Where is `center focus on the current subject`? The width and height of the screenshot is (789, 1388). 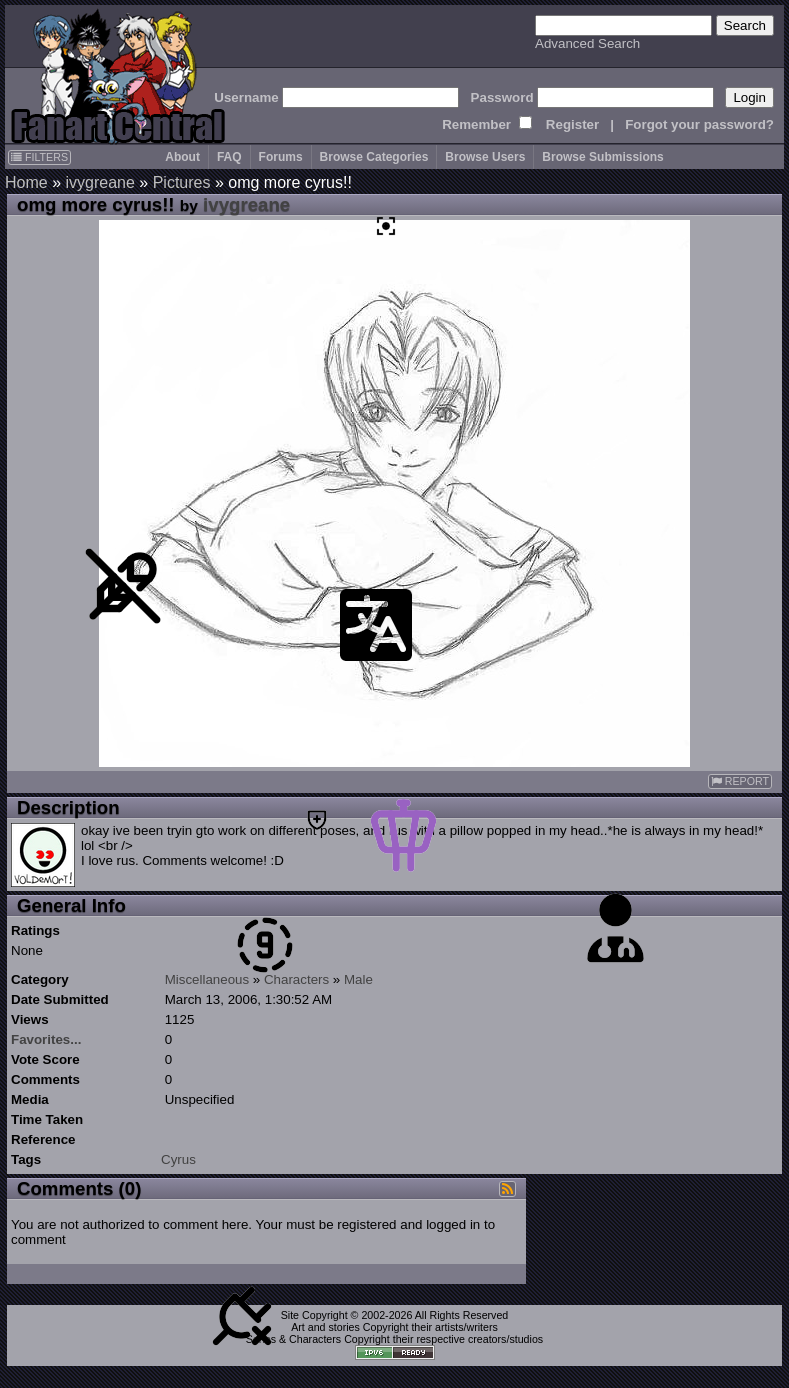
center focus on the current subject is located at coordinates (386, 226).